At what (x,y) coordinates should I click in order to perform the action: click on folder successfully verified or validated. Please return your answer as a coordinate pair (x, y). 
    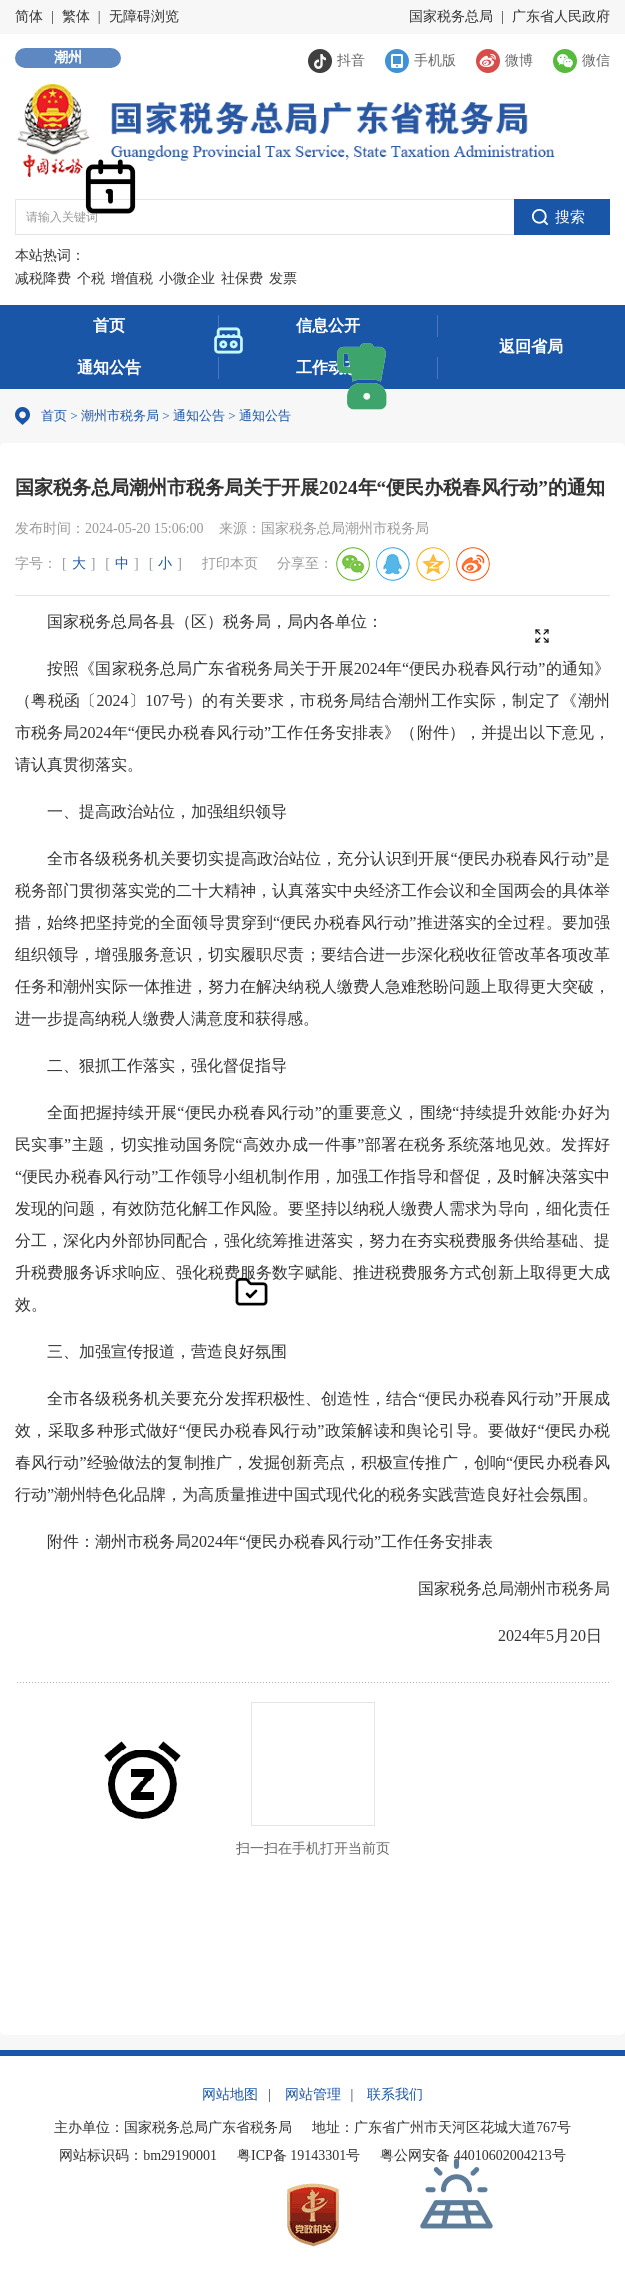
    Looking at the image, I should click on (251, 1292).